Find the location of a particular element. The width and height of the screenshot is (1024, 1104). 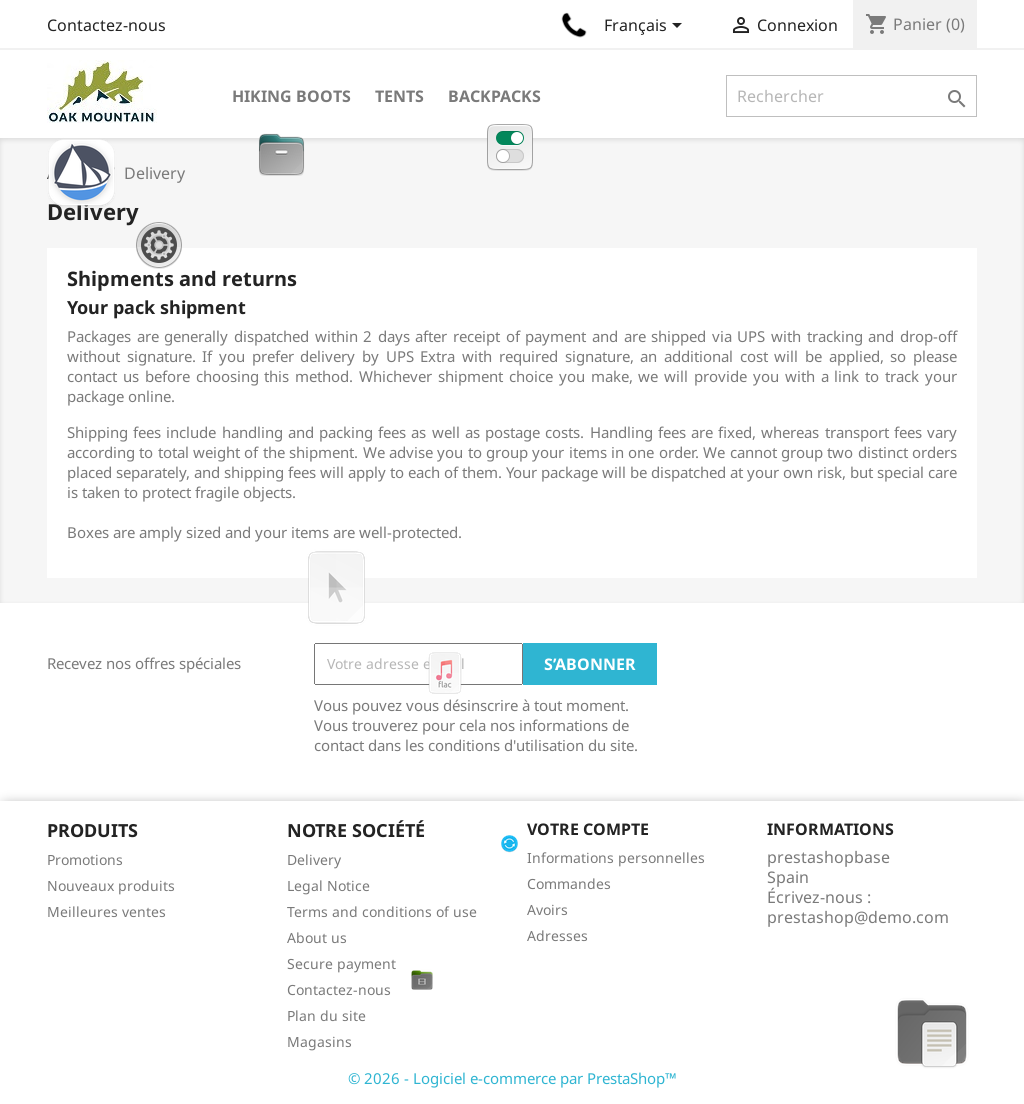

open the Solus operating system app is located at coordinates (81, 172).